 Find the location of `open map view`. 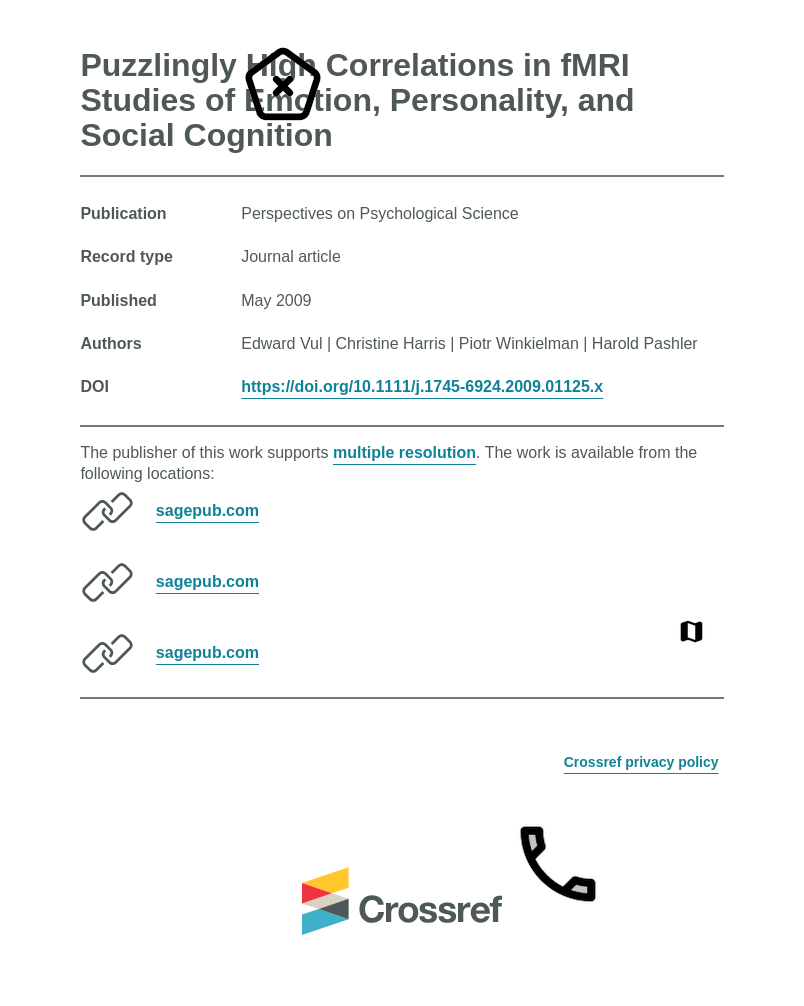

open map view is located at coordinates (691, 631).